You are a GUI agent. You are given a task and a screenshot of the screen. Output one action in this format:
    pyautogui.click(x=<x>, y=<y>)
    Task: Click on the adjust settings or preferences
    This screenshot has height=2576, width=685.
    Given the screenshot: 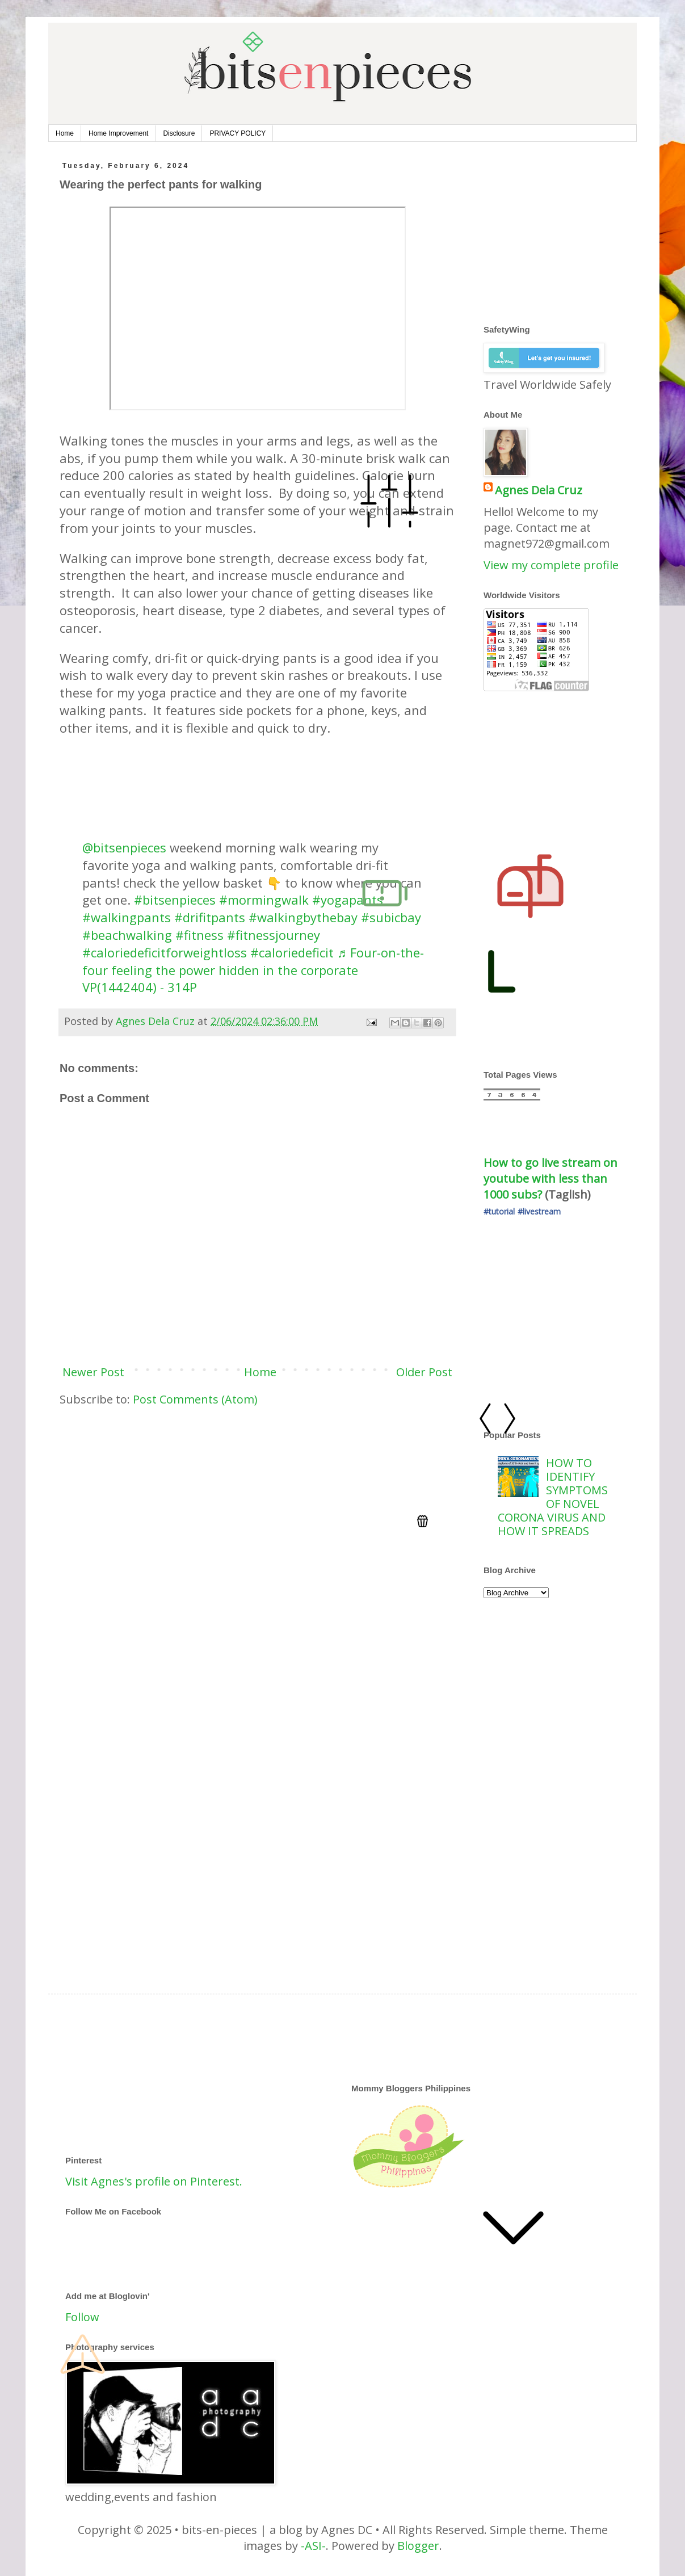 What is the action you would take?
    pyautogui.click(x=389, y=501)
    